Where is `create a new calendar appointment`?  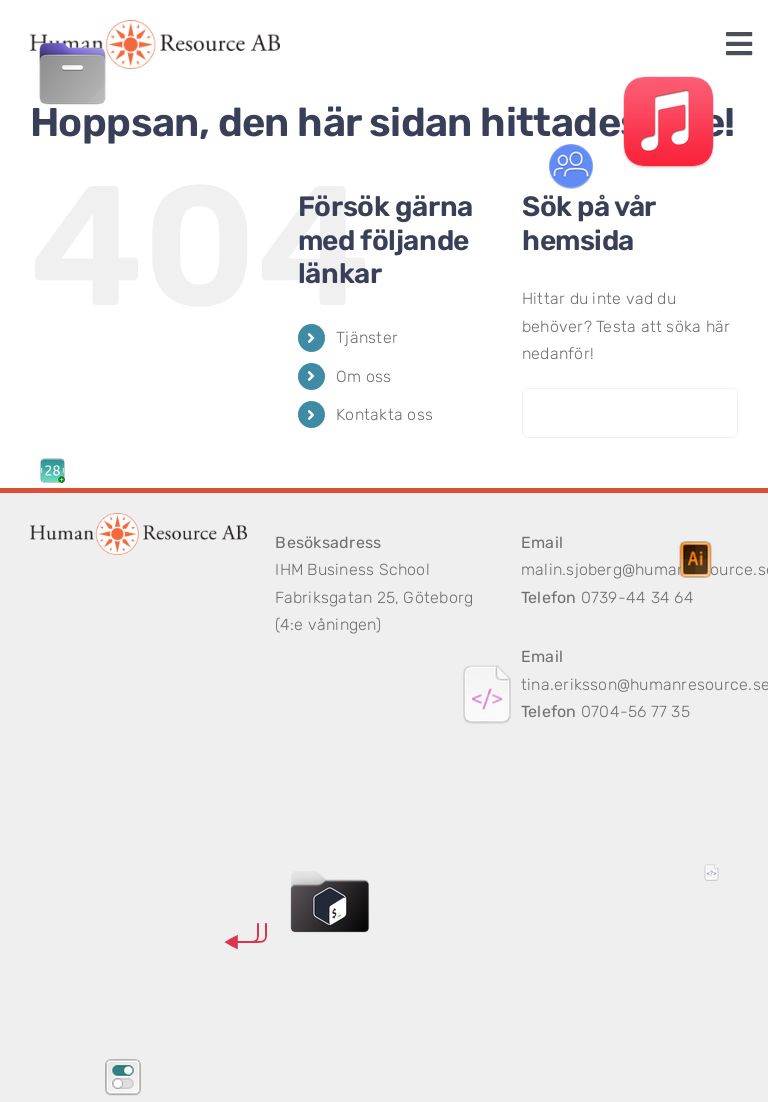
create a new calendar appointment is located at coordinates (52, 470).